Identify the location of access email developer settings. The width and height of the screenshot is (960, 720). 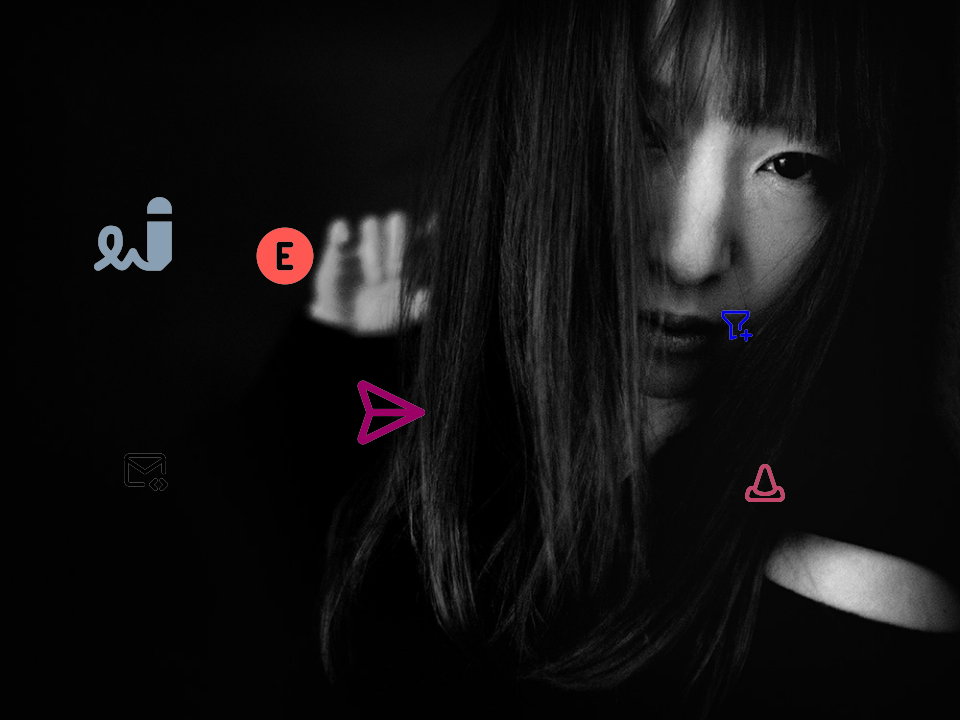
(145, 470).